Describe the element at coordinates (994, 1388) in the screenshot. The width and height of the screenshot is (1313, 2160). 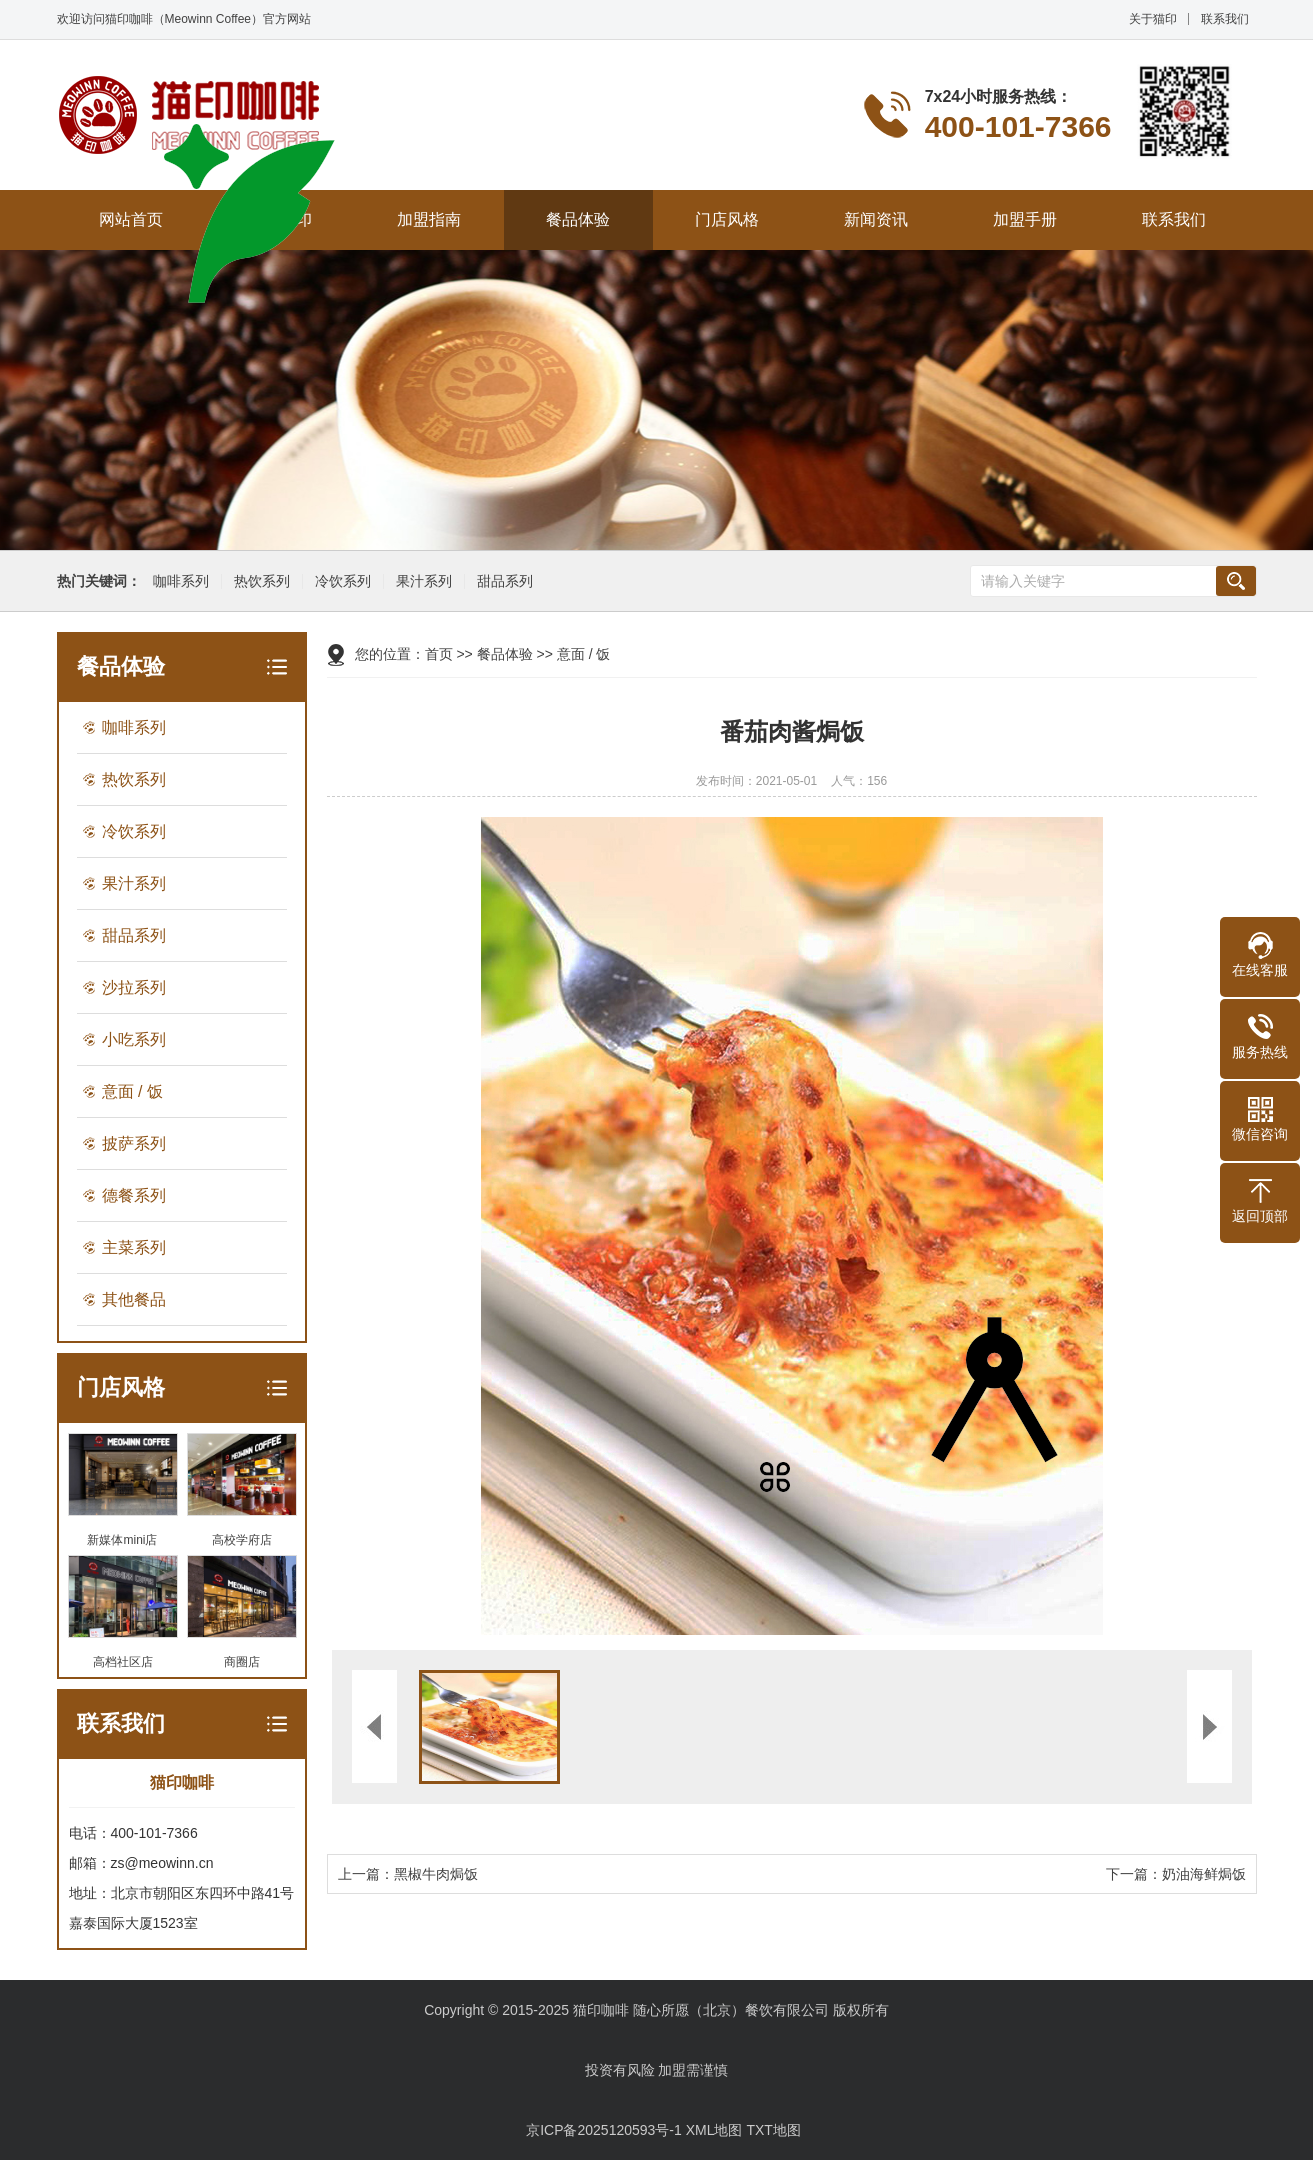
I see `access drawing or design tools` at that location.